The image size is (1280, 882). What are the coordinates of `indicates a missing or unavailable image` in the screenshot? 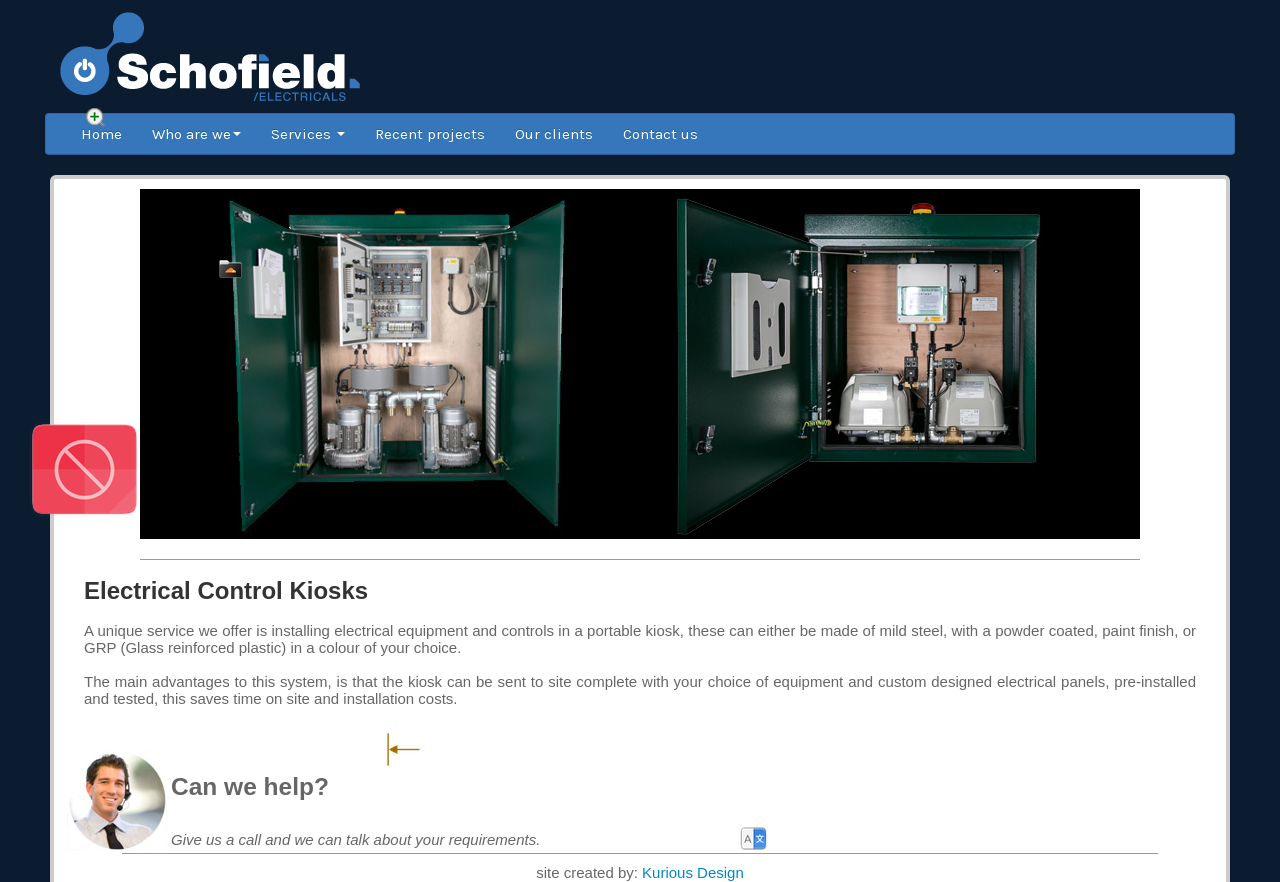 It's located at (84, 465).